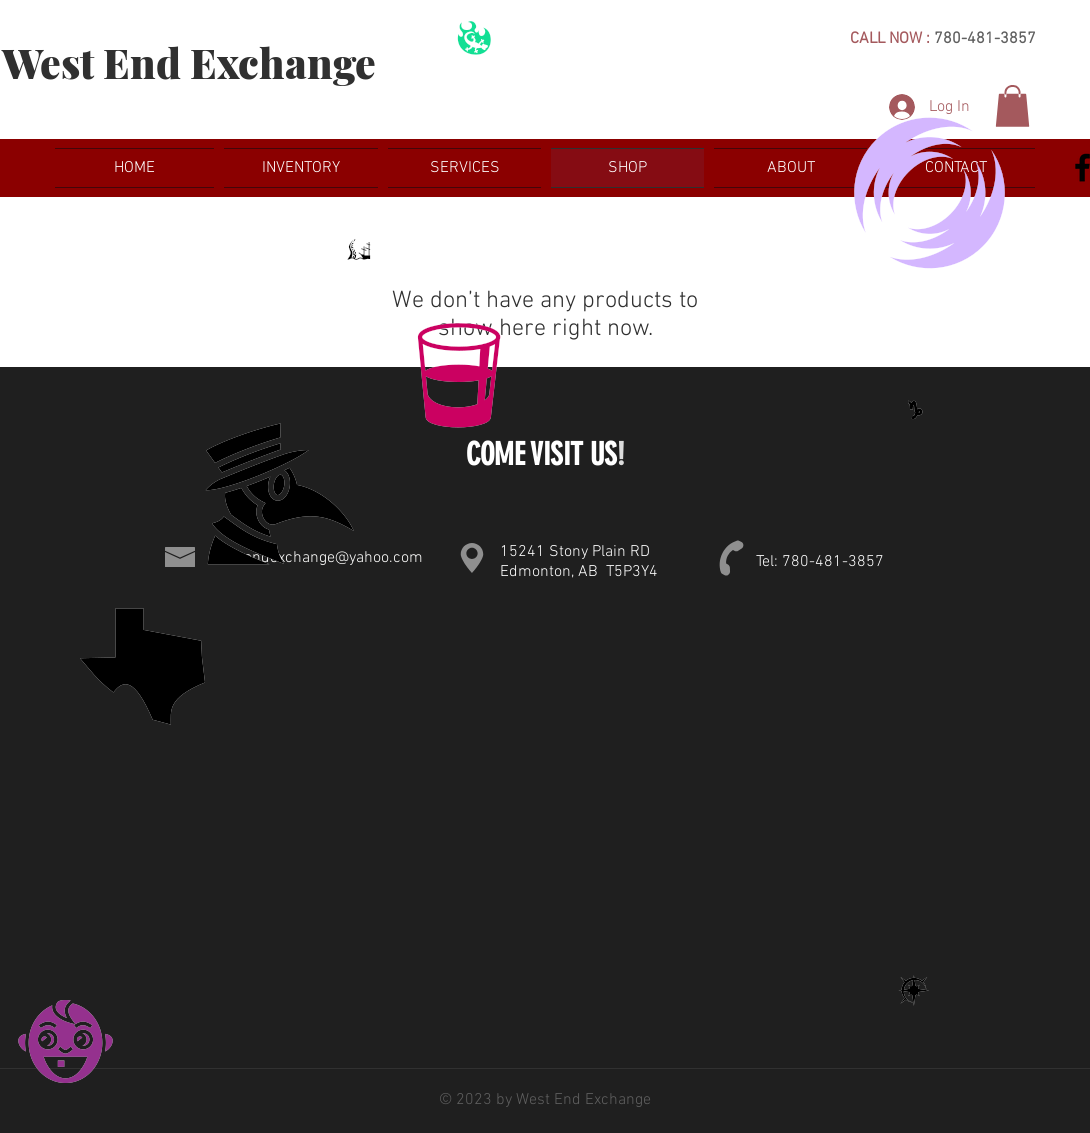 This screenshot has width=1090, height=1133. Describe the element at coordinates (473, 37) in the screenshot. I see `fire element or flame-type creature in a game` at that location.